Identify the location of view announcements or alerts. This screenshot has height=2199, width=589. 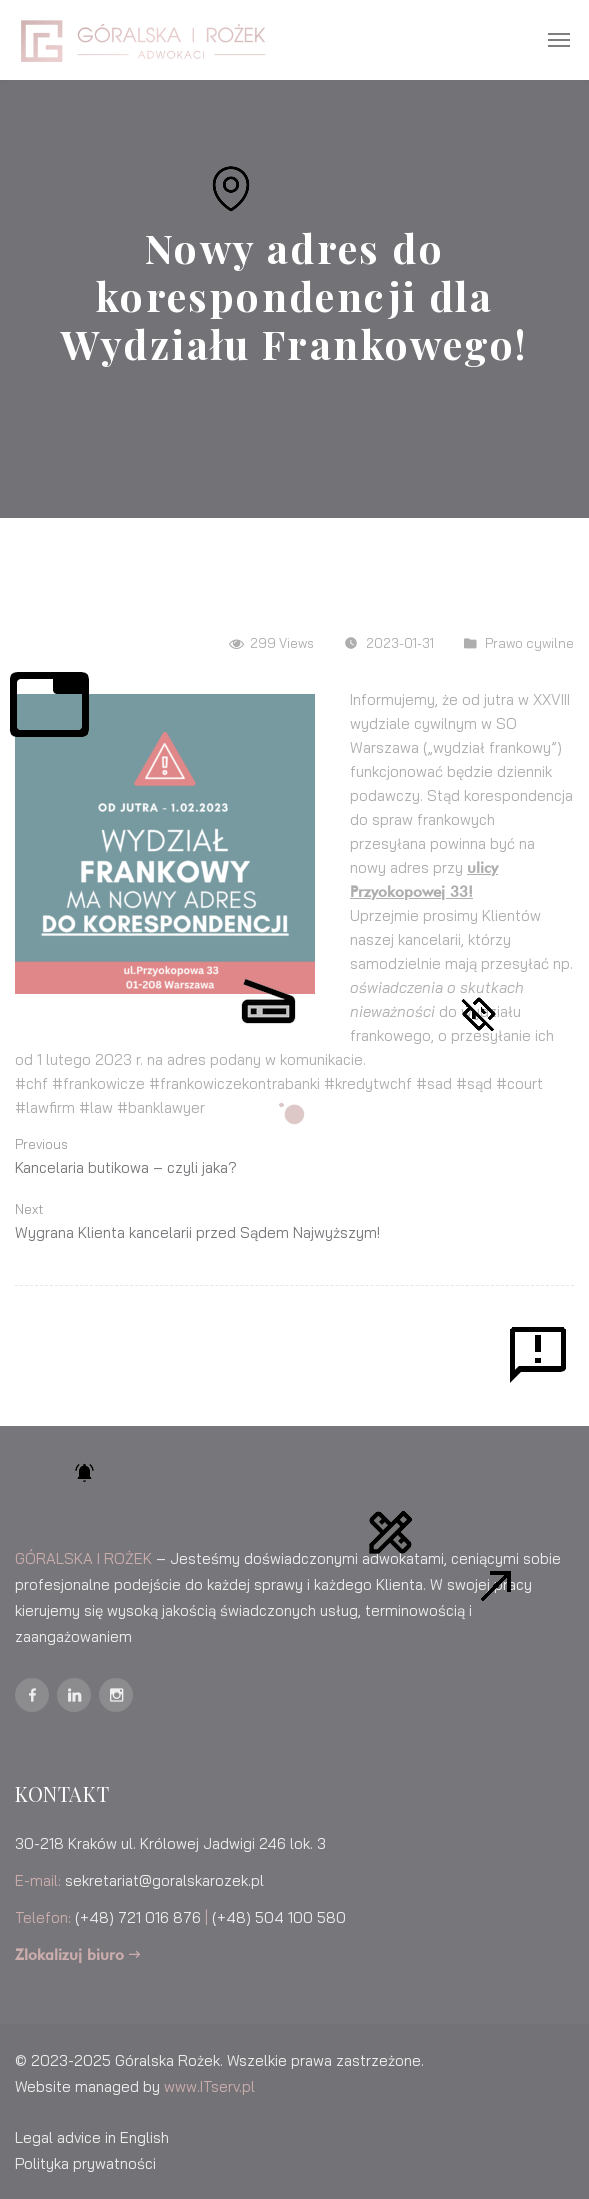
(538, 1355).